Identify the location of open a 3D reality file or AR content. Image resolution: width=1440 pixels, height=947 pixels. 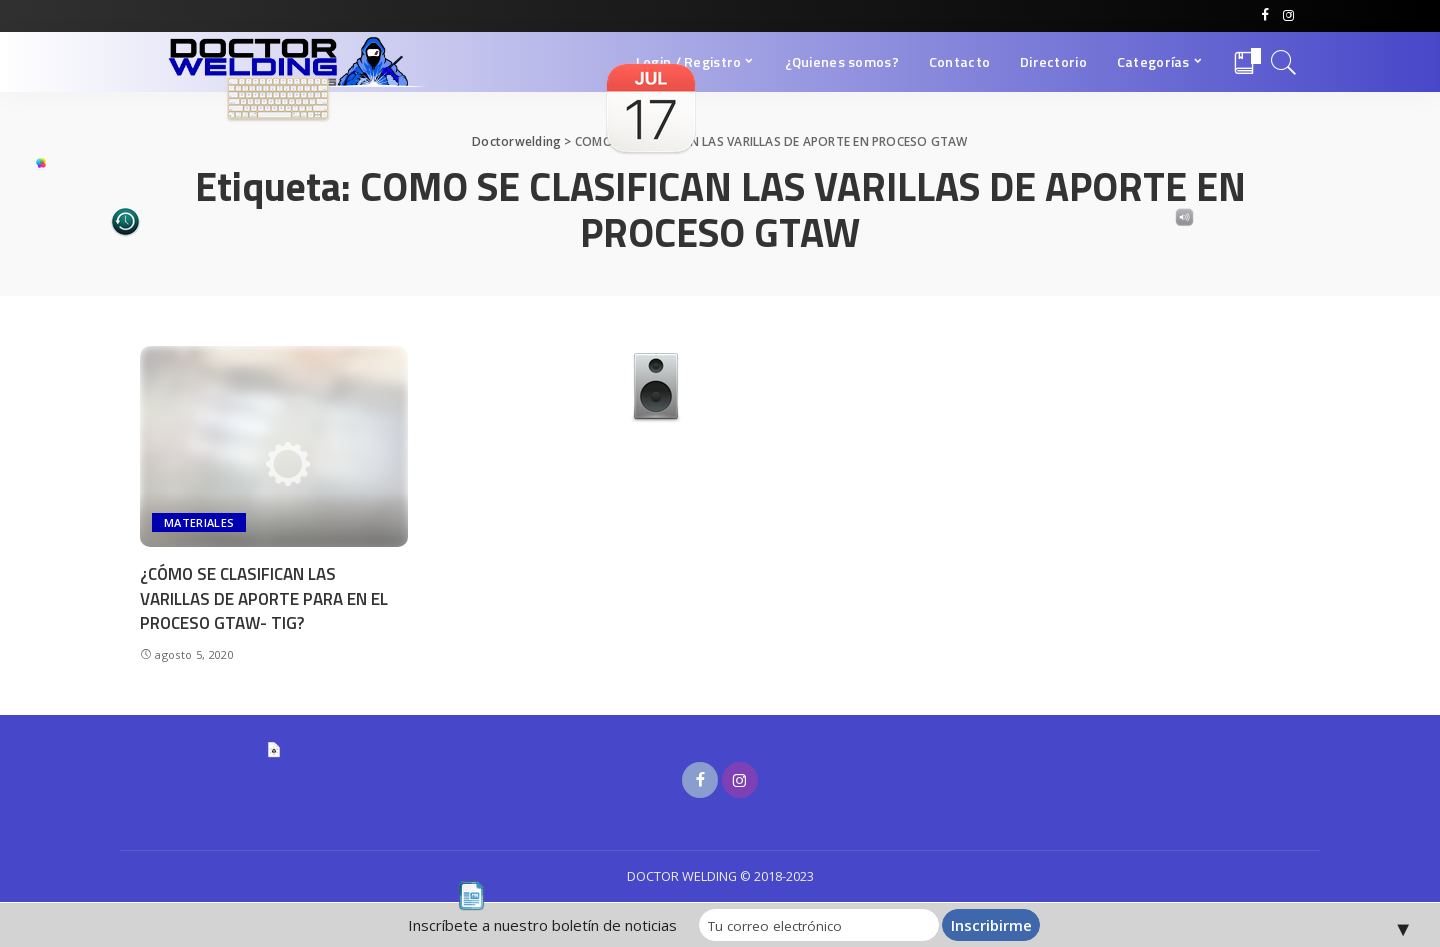
(274, 750).